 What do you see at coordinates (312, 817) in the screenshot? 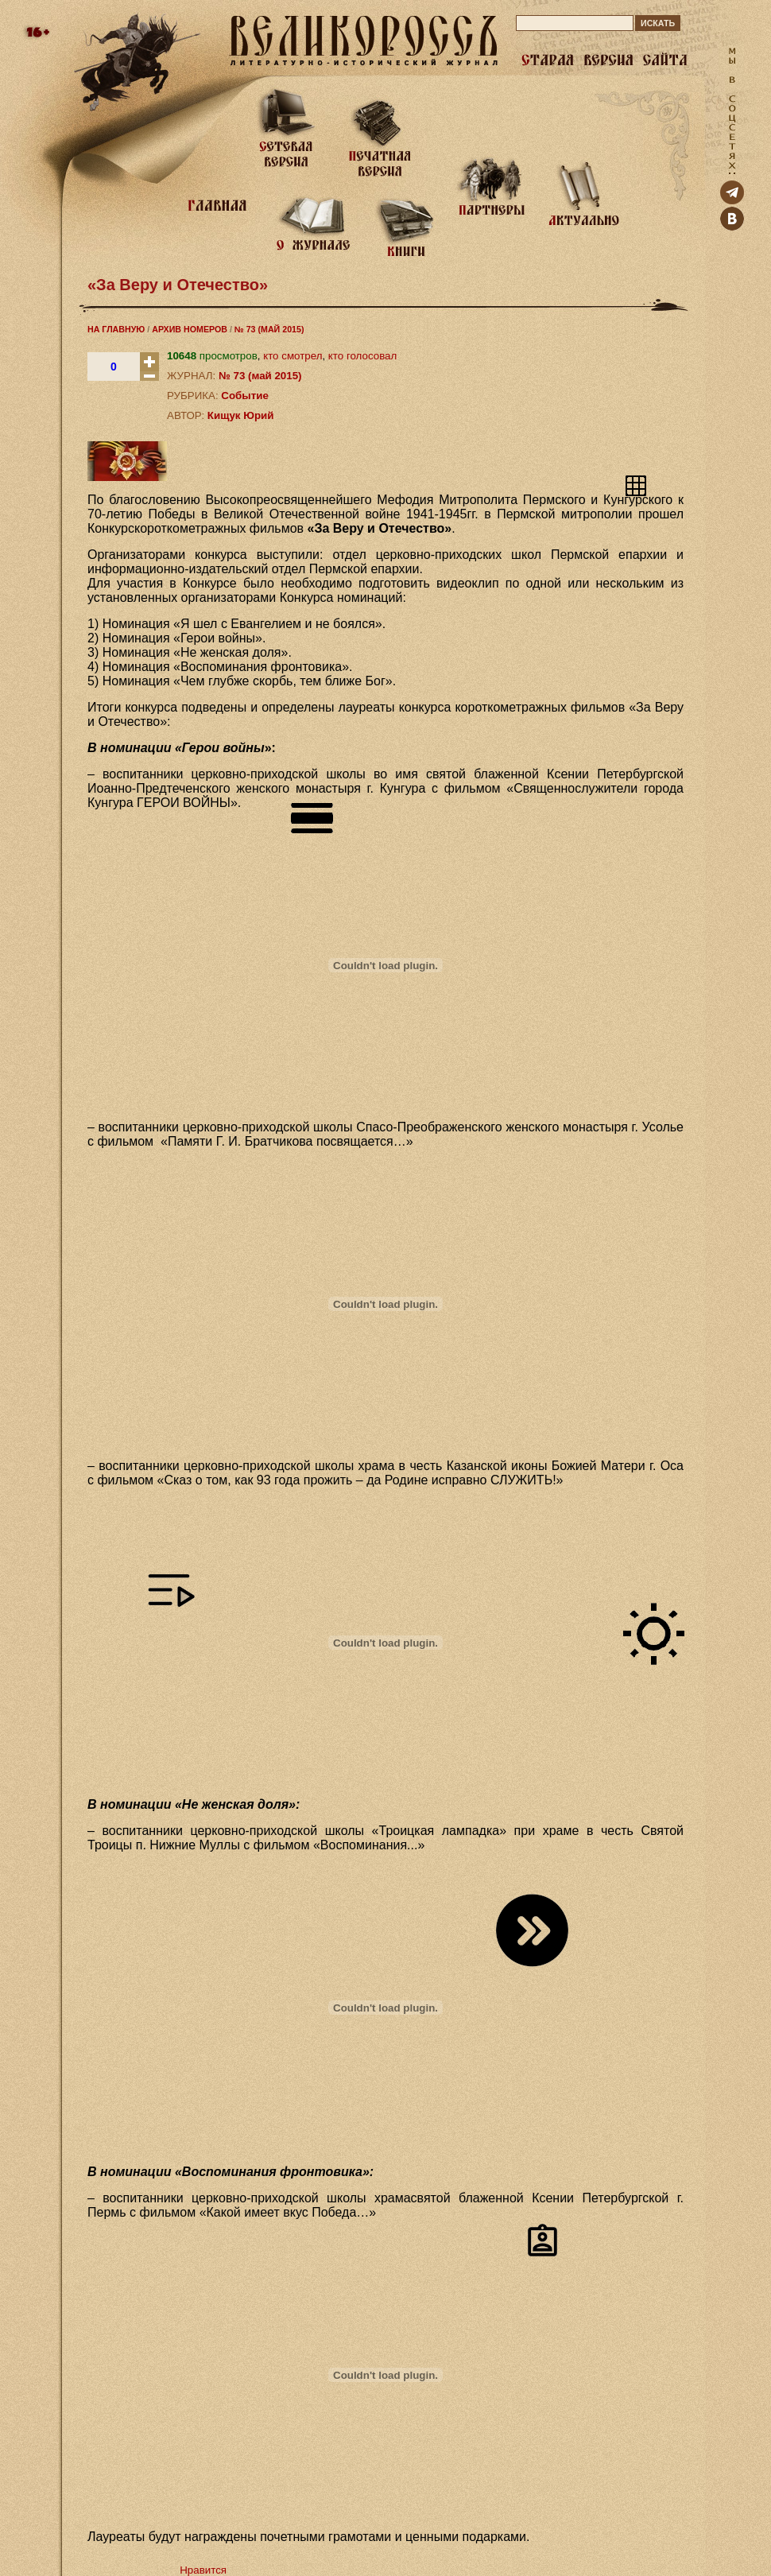
I see `switch to daily calendar view` at bounding box center [312, 817].